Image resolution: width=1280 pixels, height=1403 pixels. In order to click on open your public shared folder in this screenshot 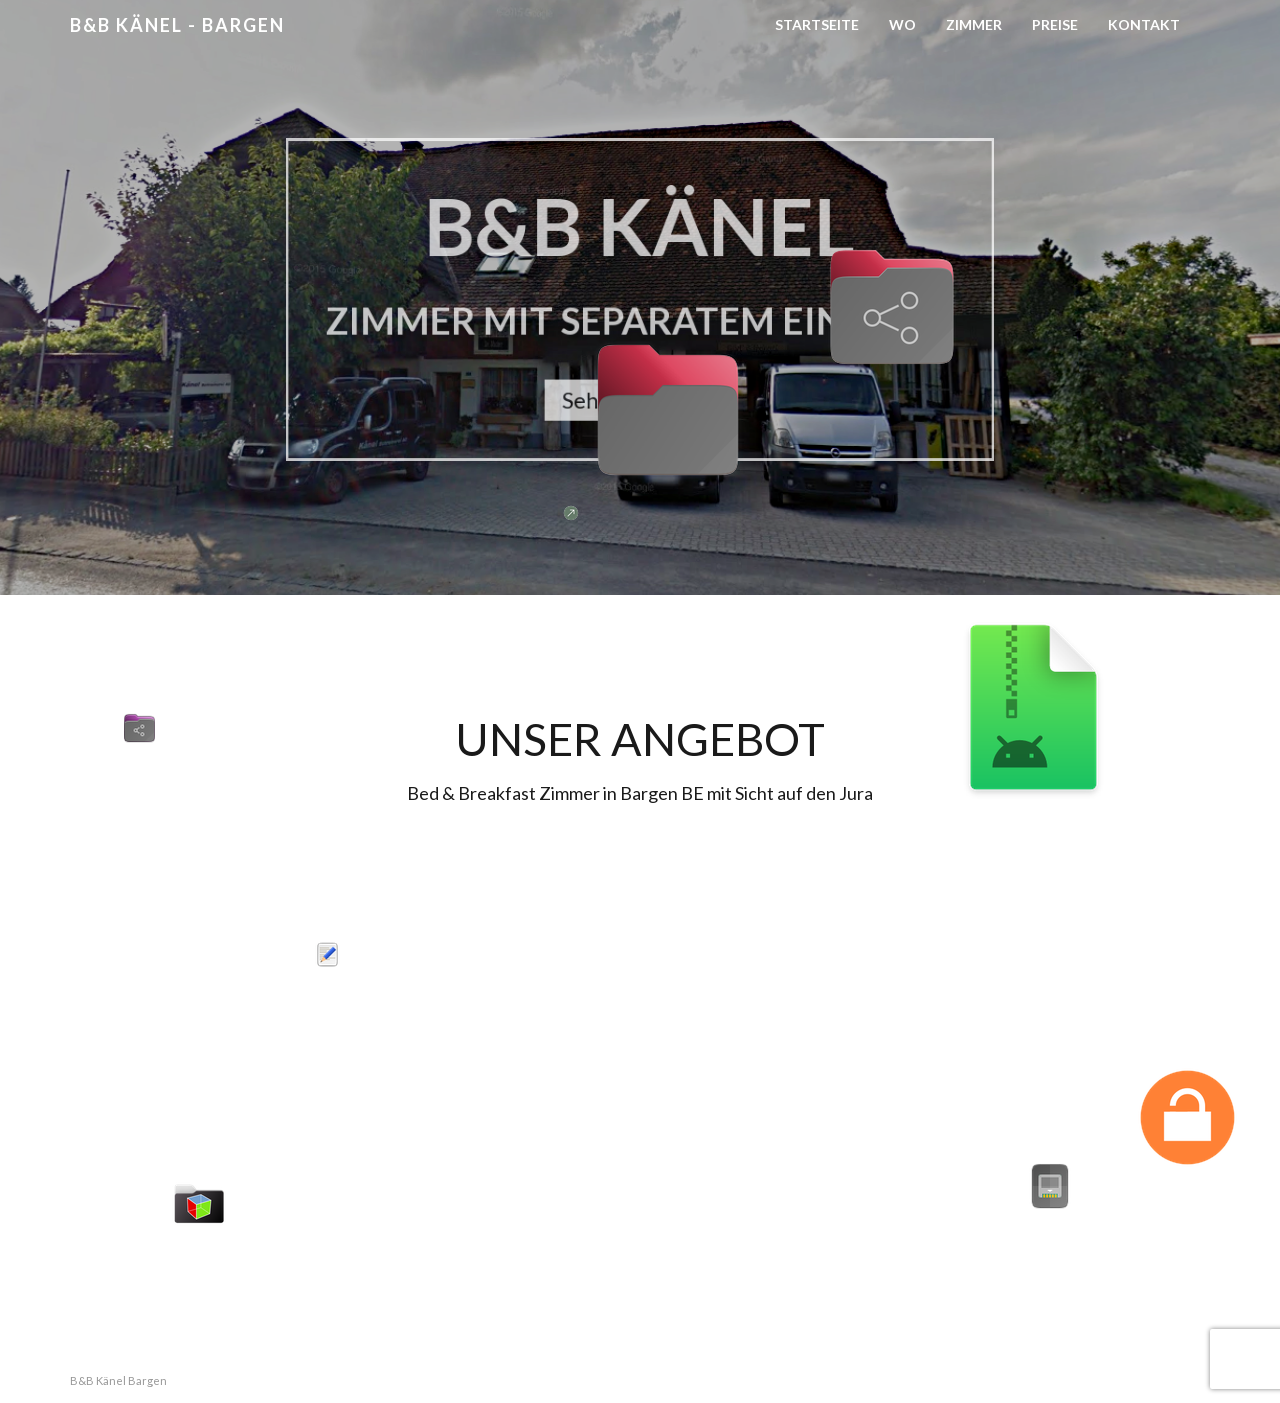, I will do `click(139, 727)`.